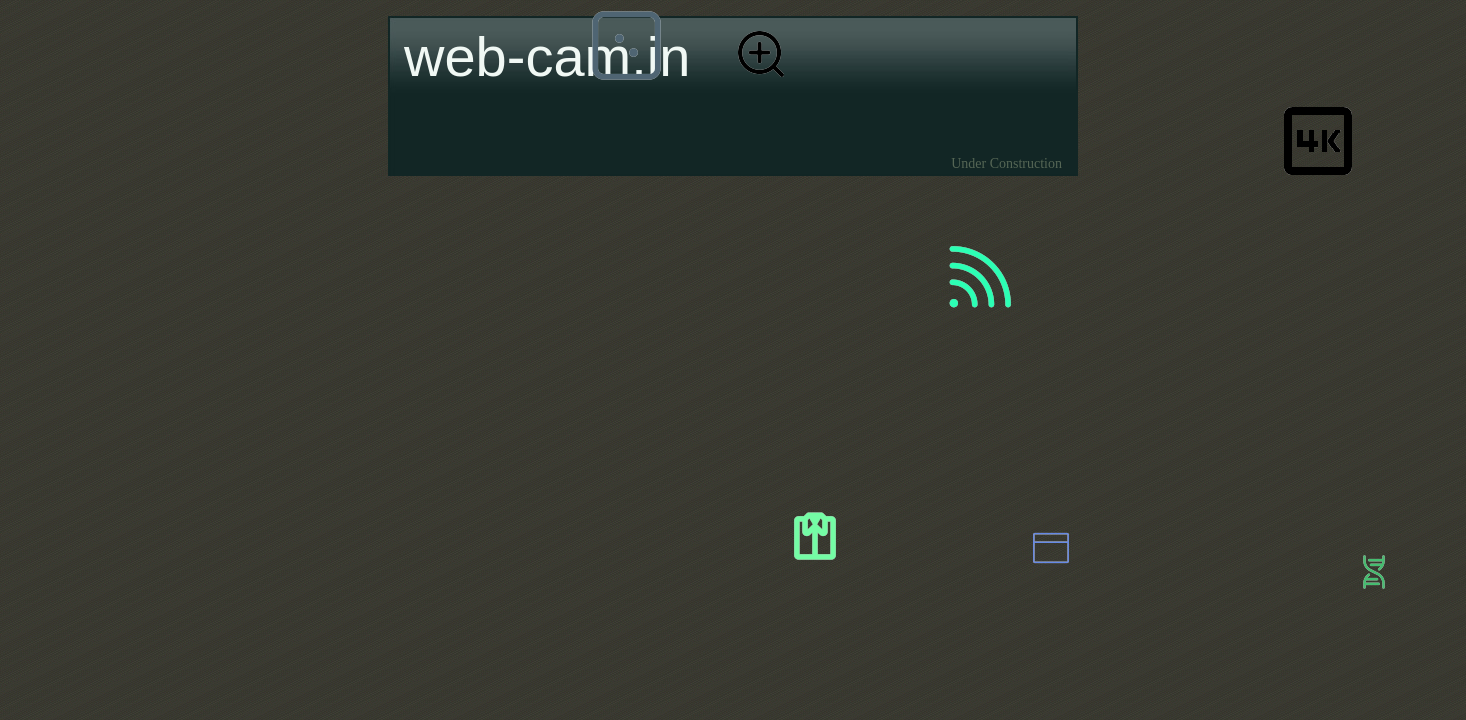  I want to click on open web browser, so click(1051, 548).